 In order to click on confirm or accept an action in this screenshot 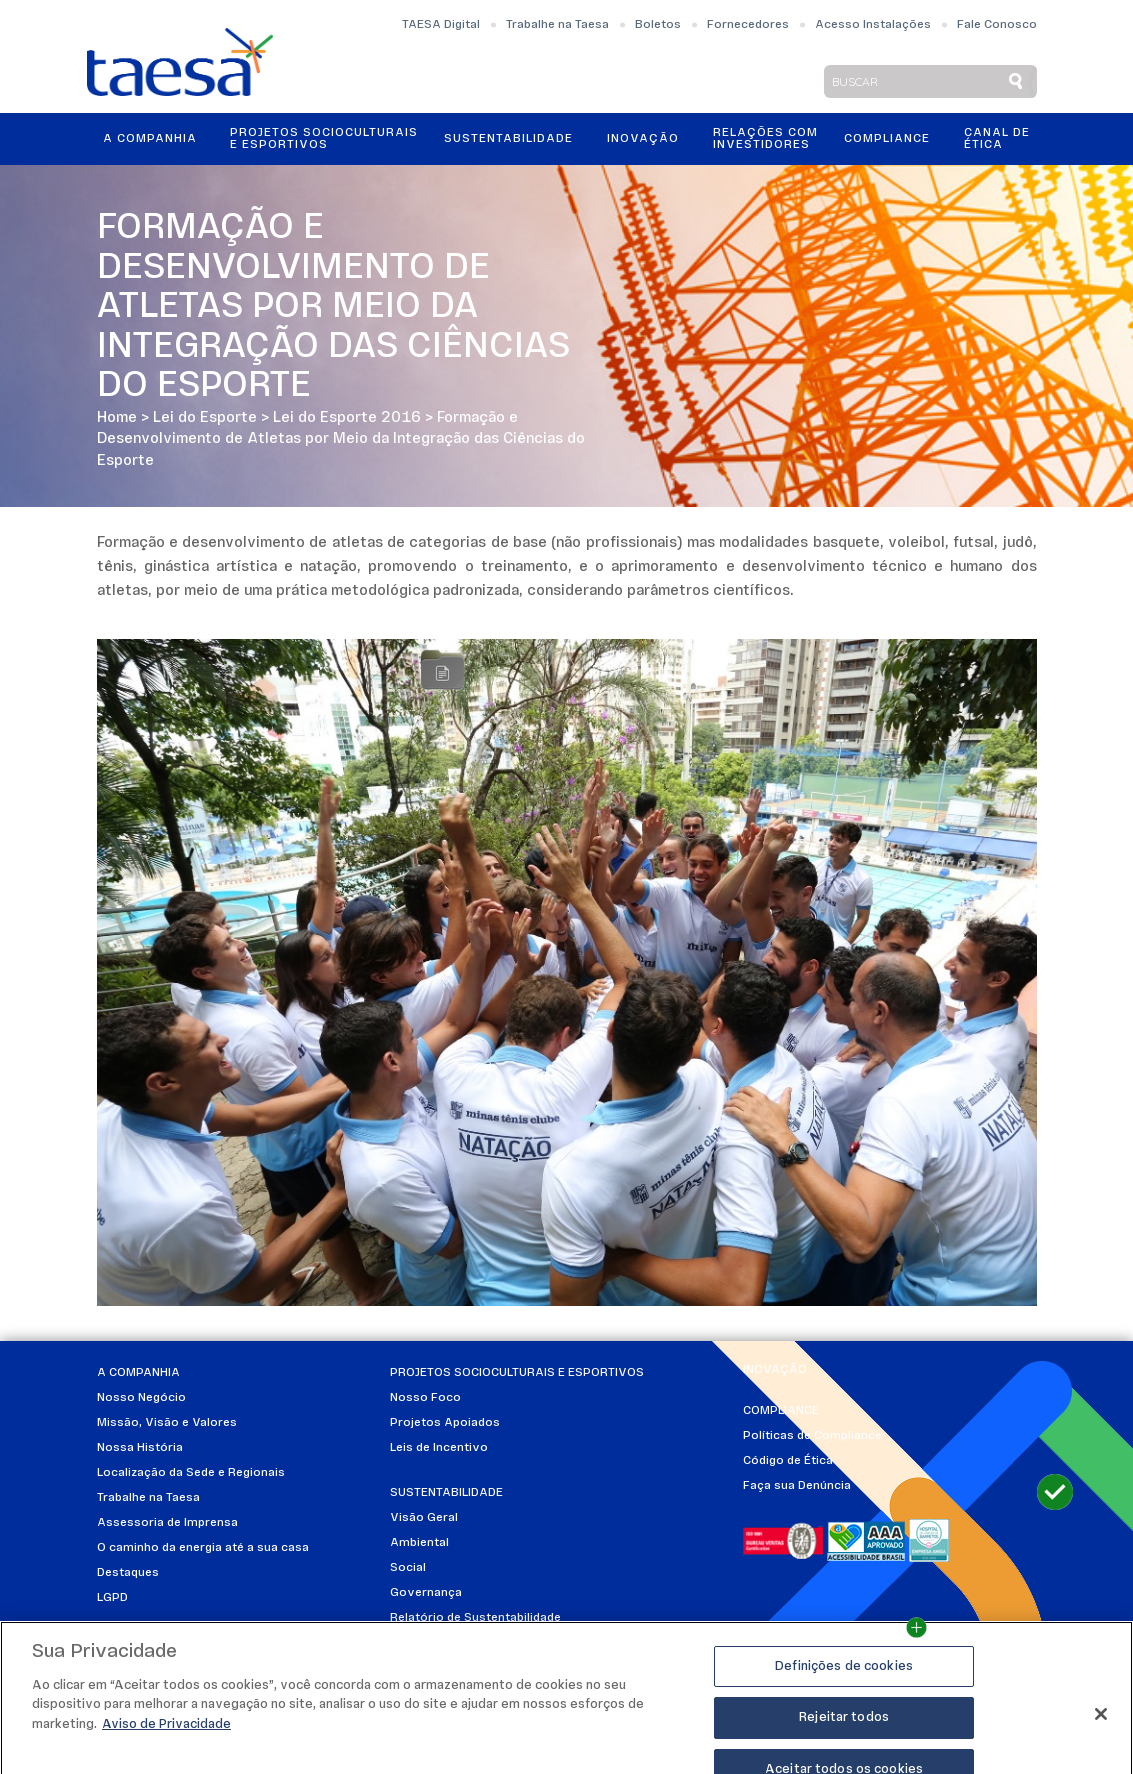, I will do `click(1055, 1492)`.